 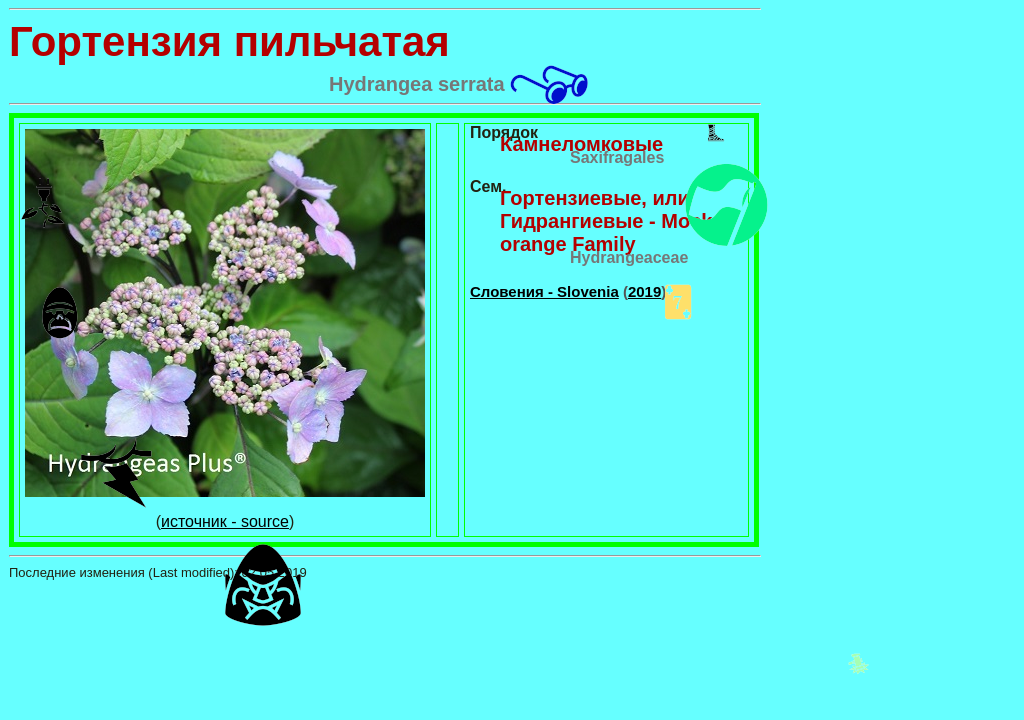 What do you see at coordinates (549, 85) in the screenshot?
I see `toggle reading mode or accessibility features` at bounding box center [549, 85].